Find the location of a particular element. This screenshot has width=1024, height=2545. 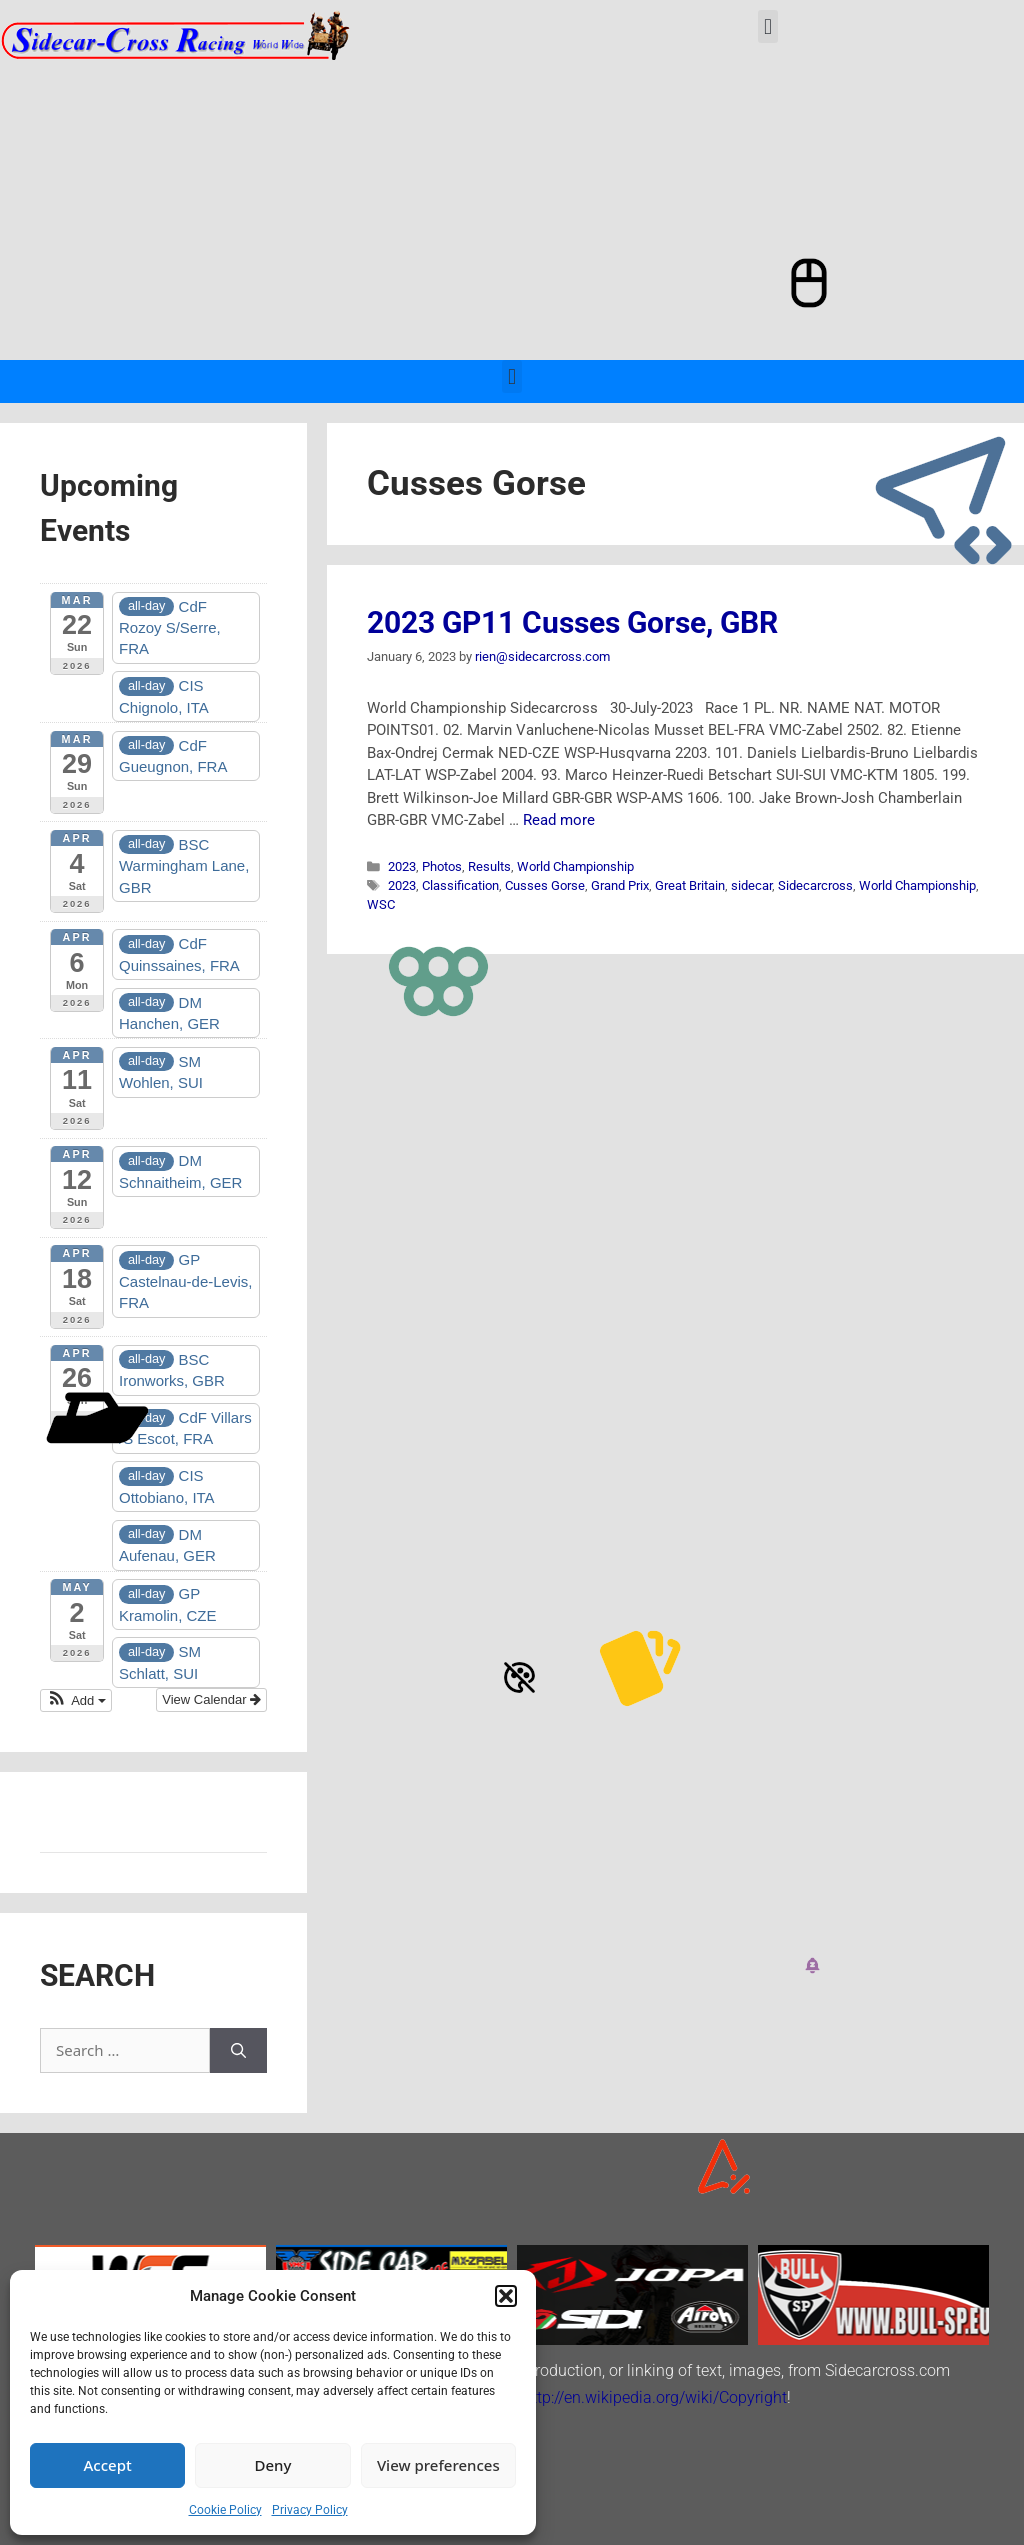

access boat rental or marina services is located at coordinates (97, 1415).